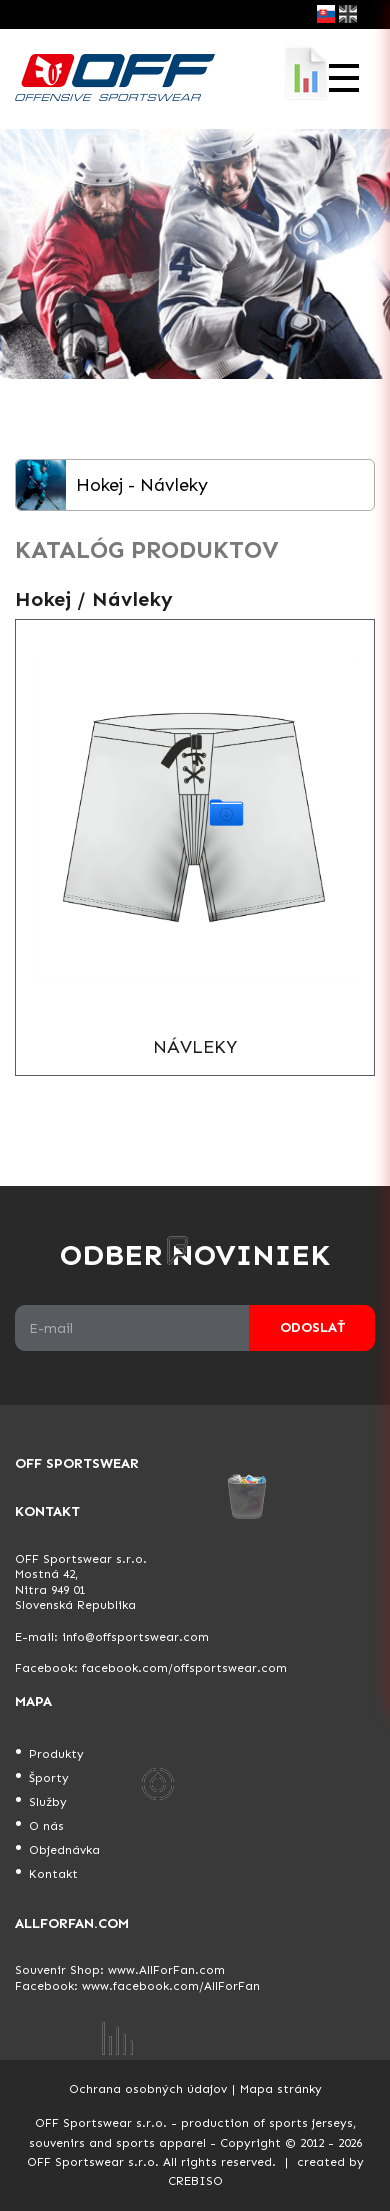 Image resolution: width=390 pixels, height=2211 pixels. What do you see at coordinates (158, 1784) in the screenshot?
I see `access privacy settings` at bounding box center [158, 1784].